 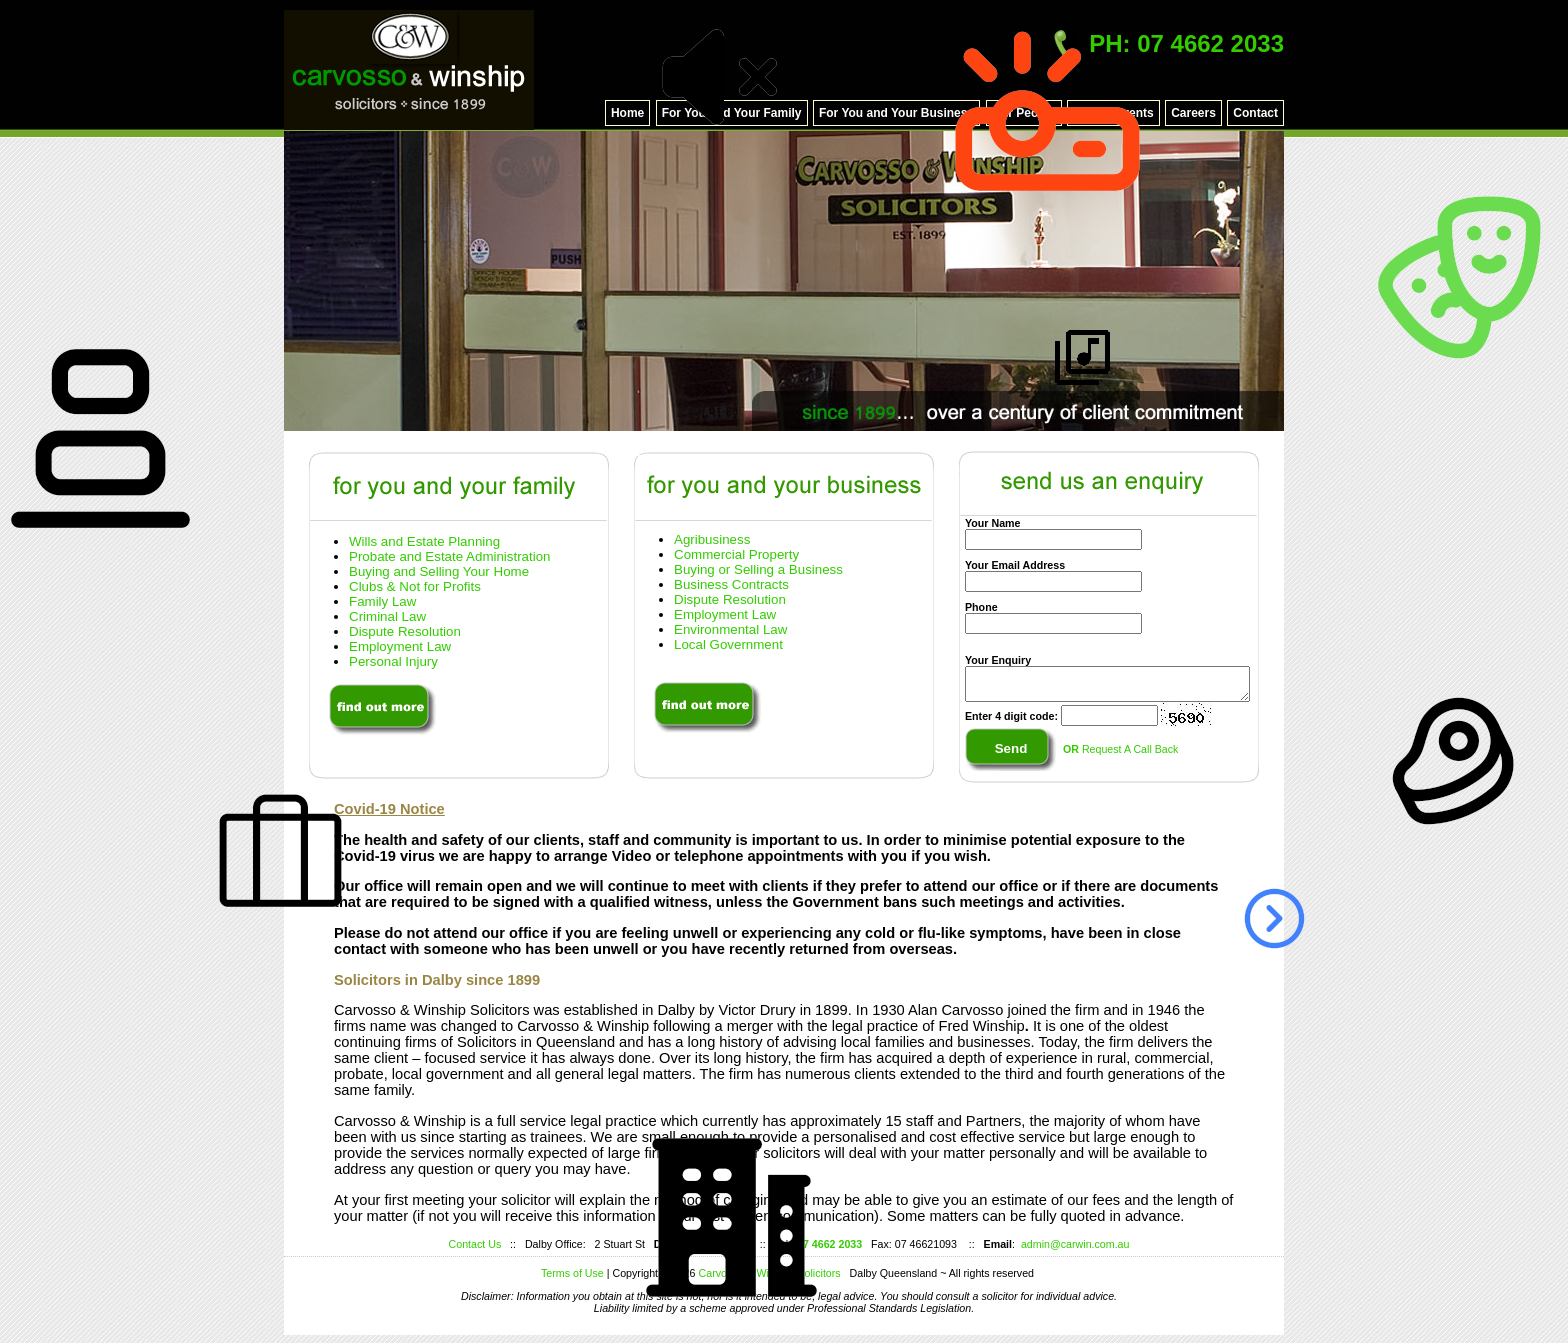 I want to click on go to next item or page, so click(x=1274, y=918).